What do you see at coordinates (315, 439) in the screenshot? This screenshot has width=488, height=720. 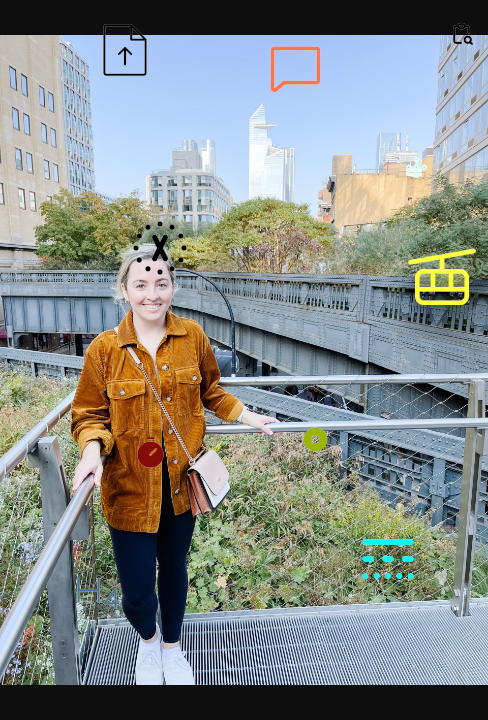 I see `stop media playback` at bounding box center [315, 439].